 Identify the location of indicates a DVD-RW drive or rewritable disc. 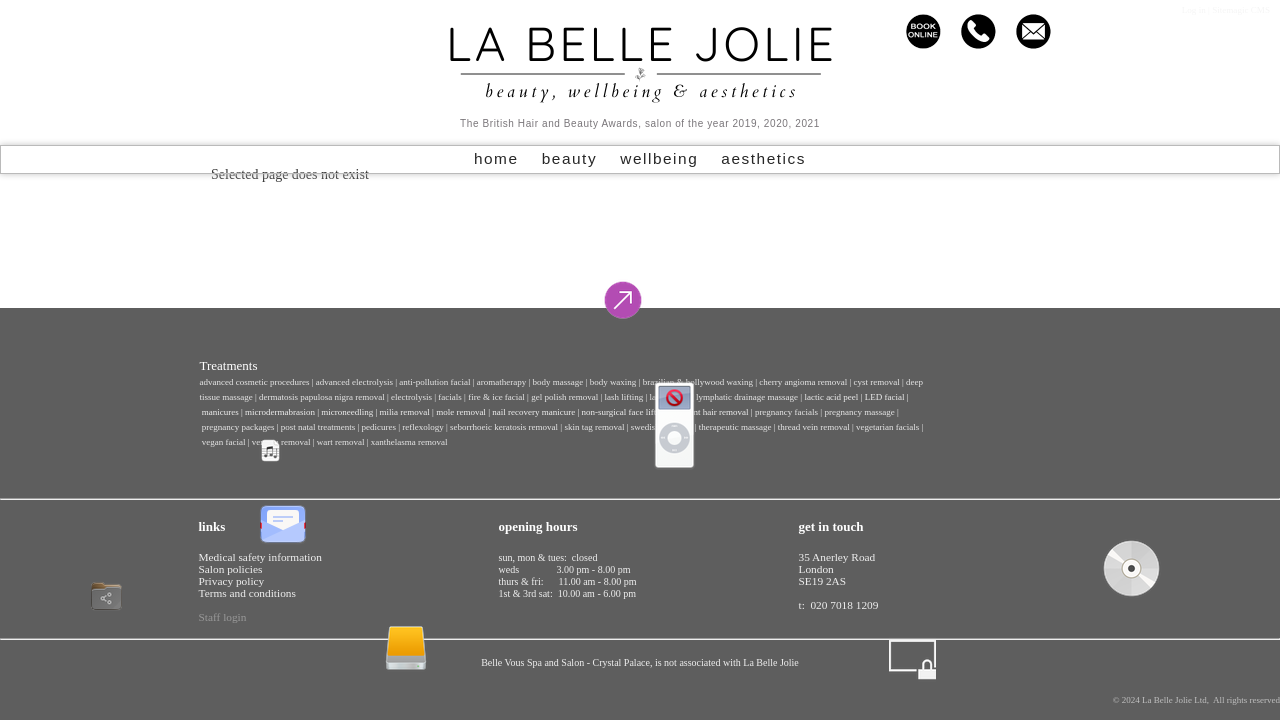
(1131, 568).